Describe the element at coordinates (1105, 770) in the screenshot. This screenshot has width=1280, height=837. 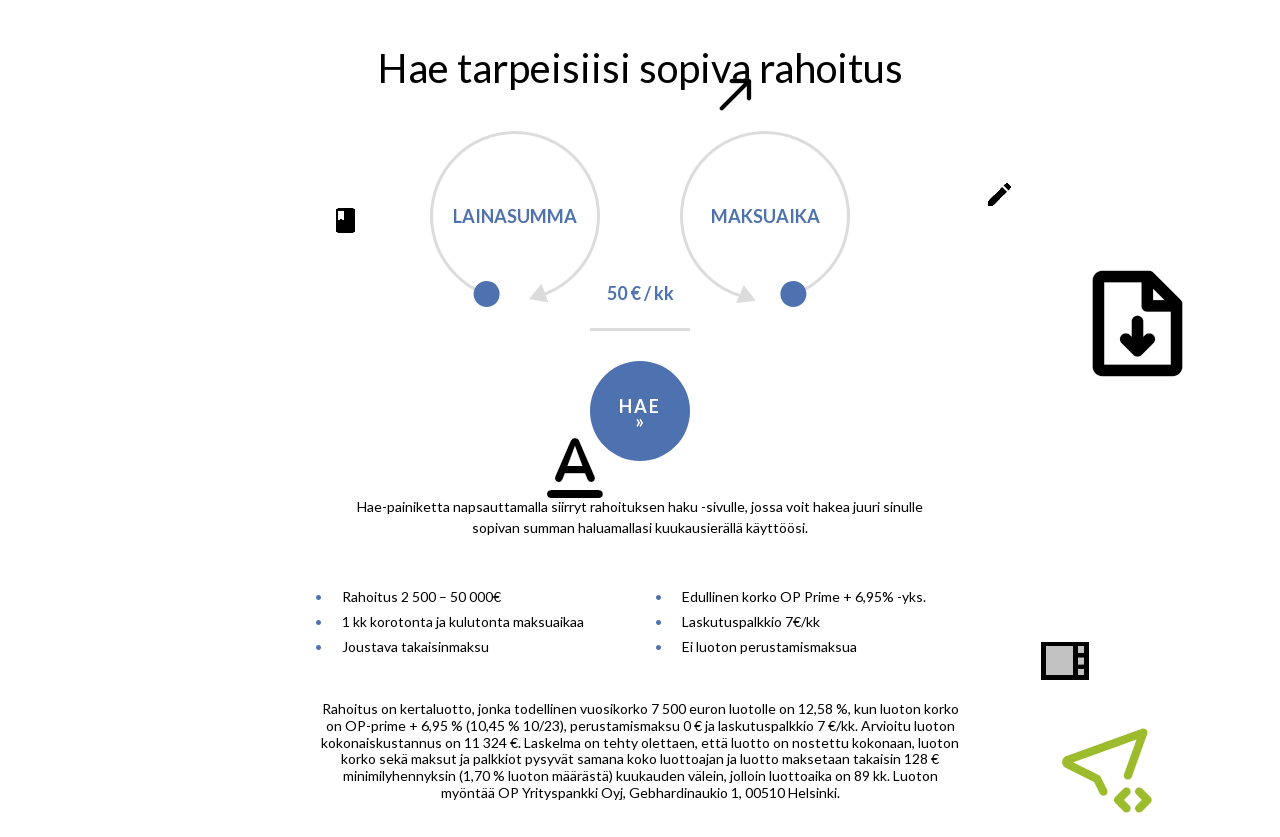
I see `access location-based developer tools` at that location.